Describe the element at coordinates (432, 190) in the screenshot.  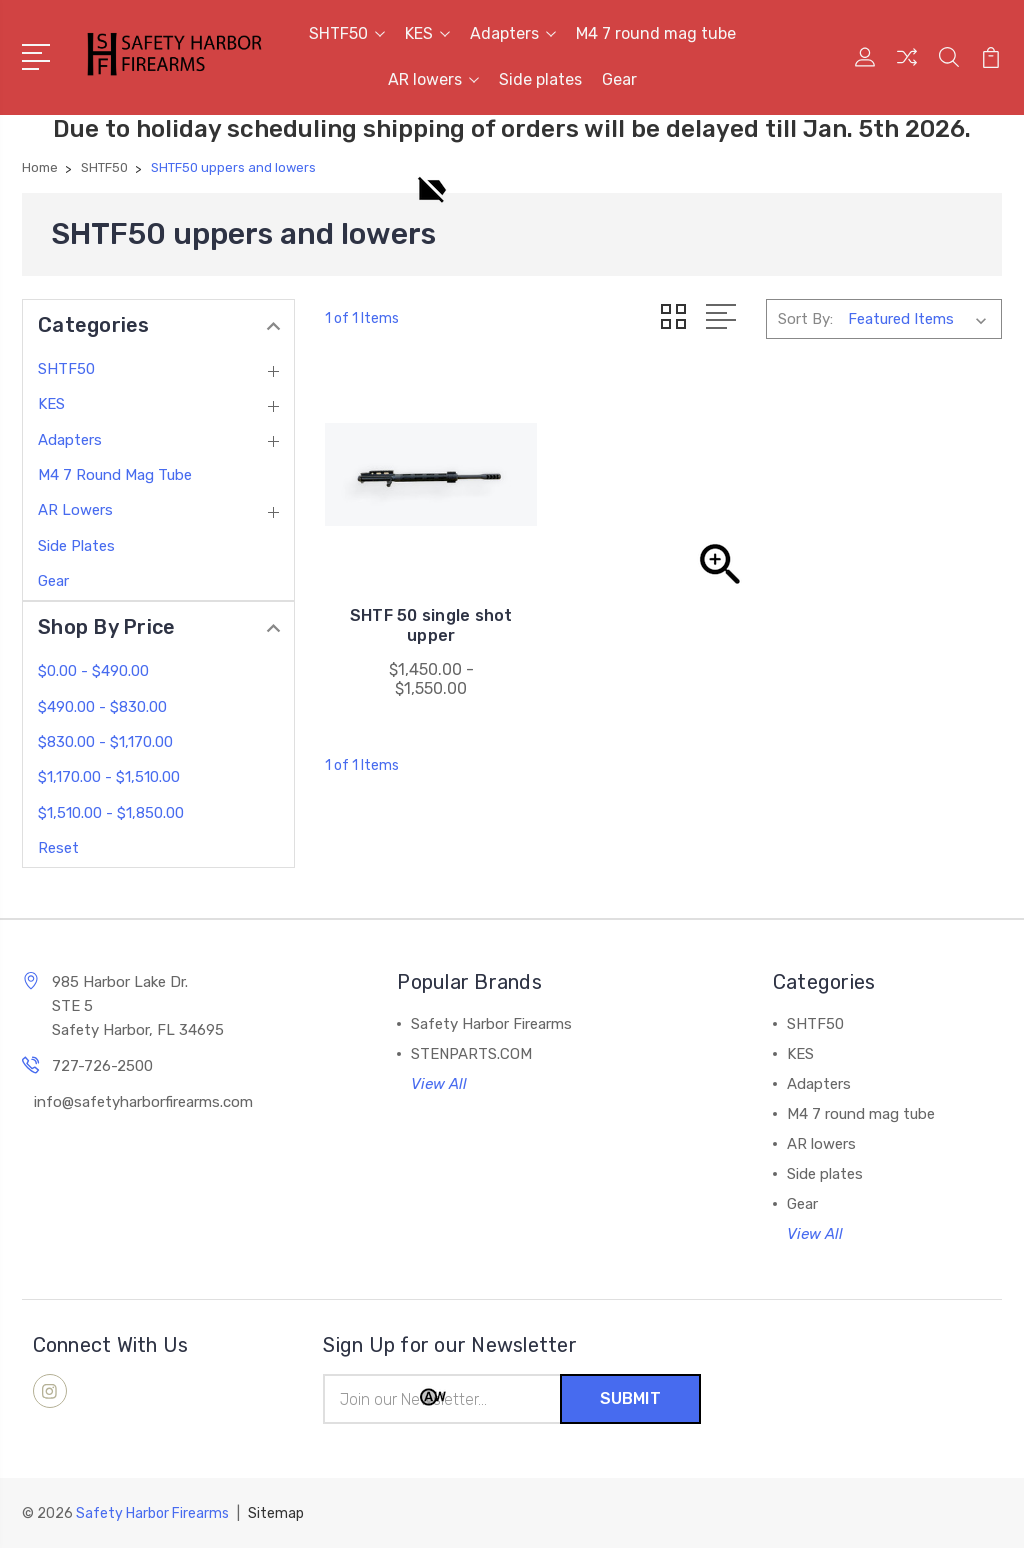
I see `remove a label or tag` at that location.